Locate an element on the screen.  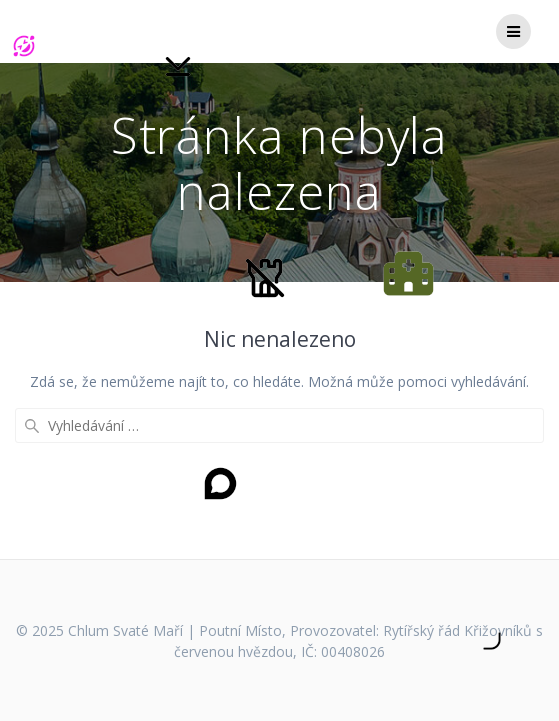
react with laughing emoji is located at coordinates (24, 46).